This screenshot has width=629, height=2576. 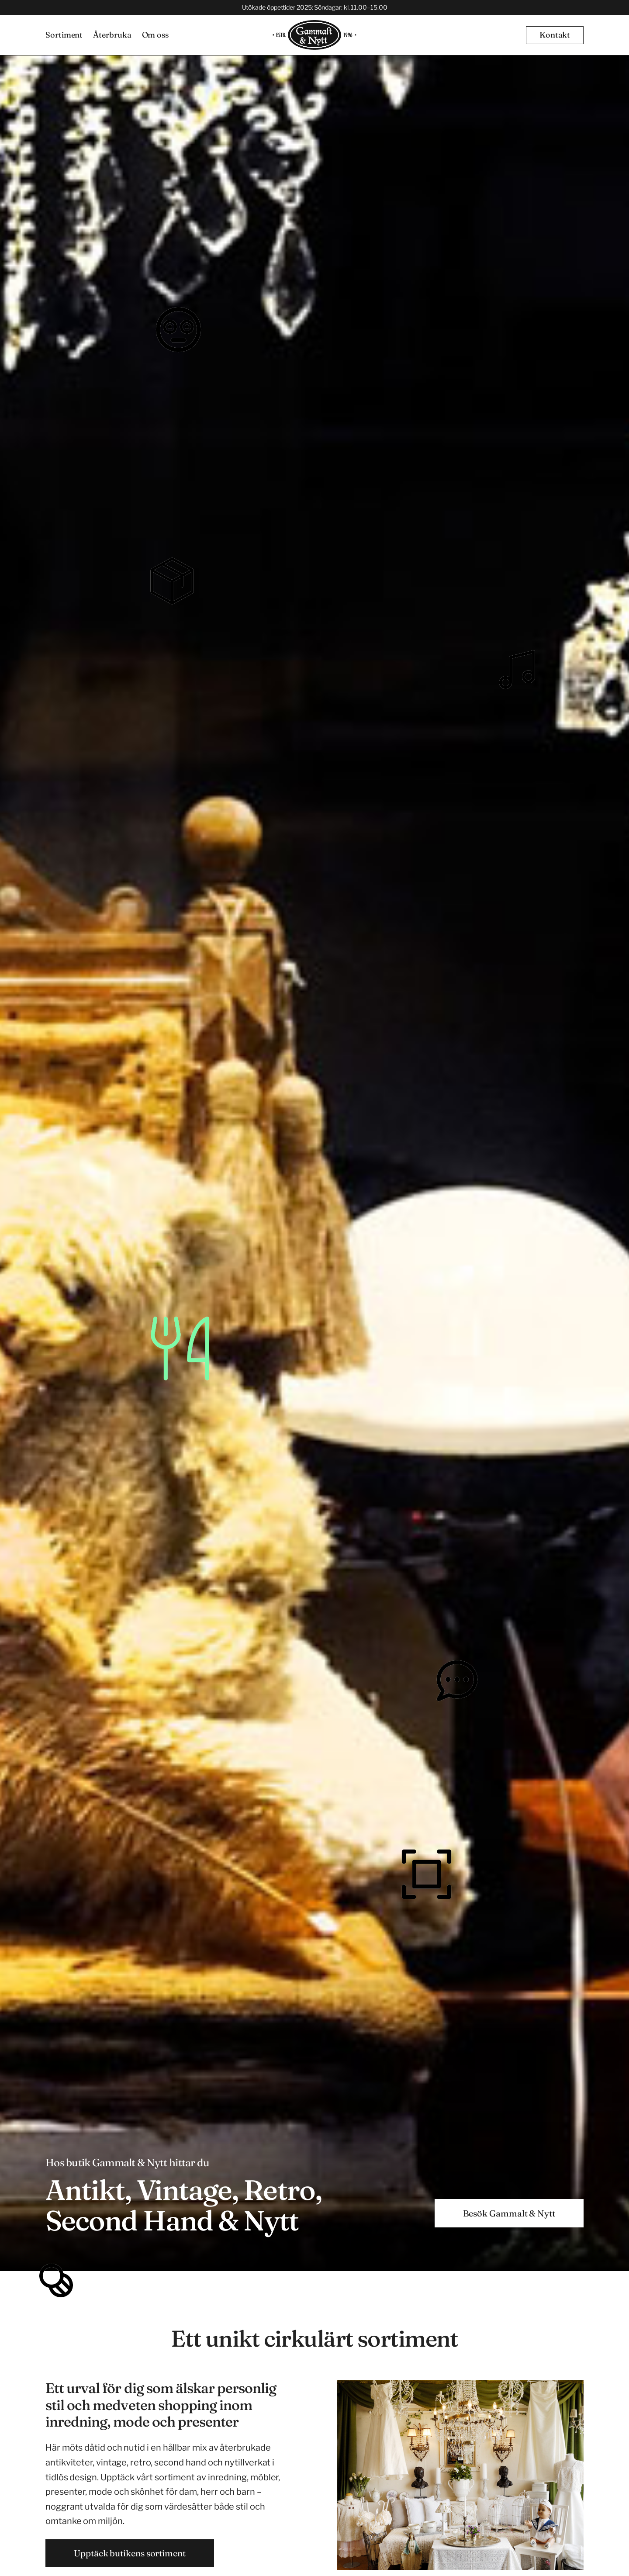 What do you see at coordinates (457, 1680) in the screenshot?
I see `open the comments section` at bounding box center [457, 1680].